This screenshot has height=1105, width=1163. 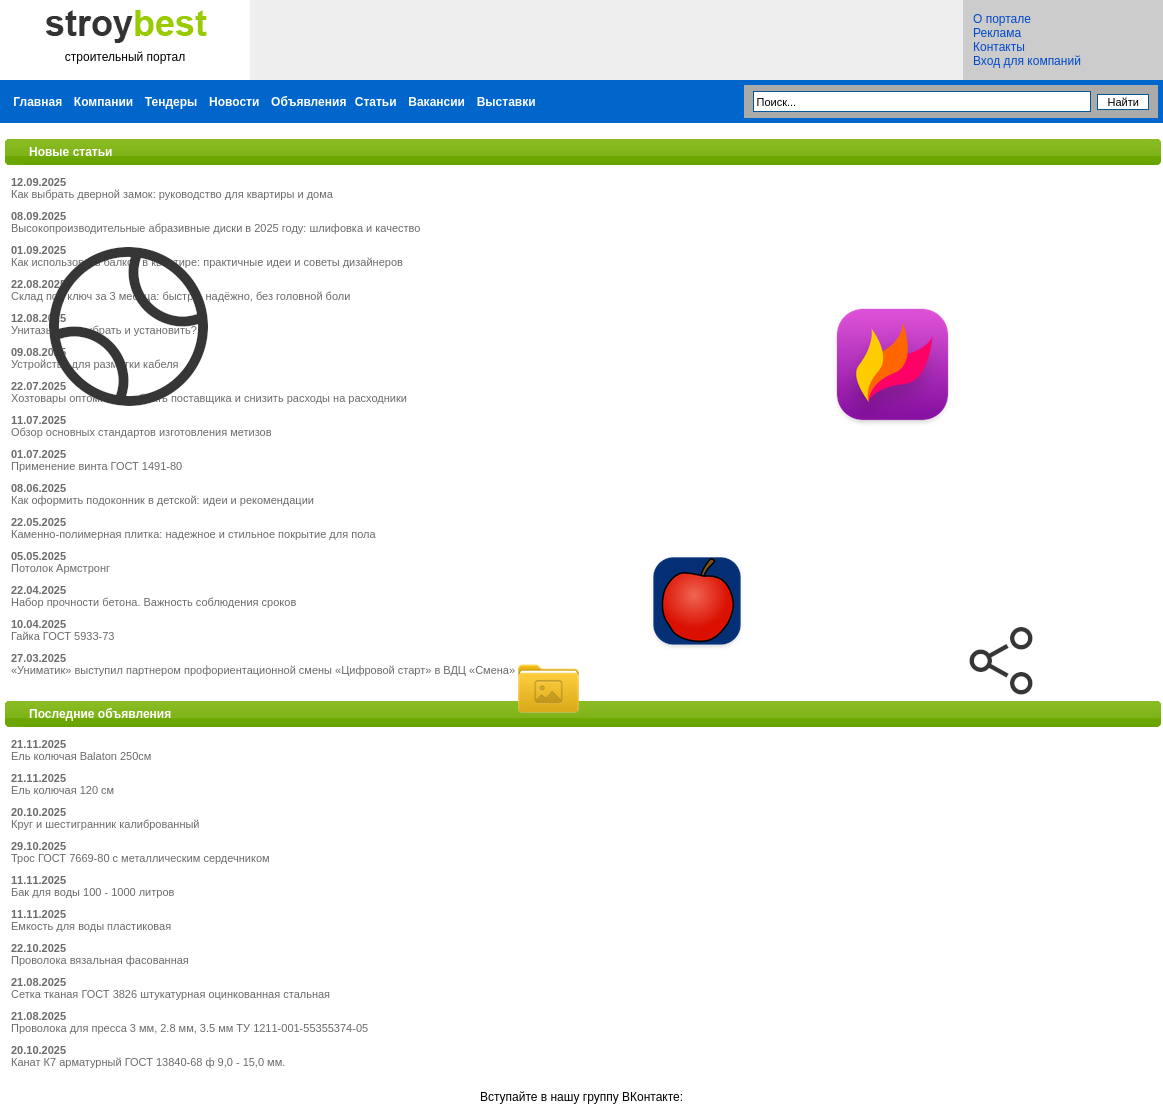 I want to click on access sports and activities emoji category, so click(x=128, y=326).